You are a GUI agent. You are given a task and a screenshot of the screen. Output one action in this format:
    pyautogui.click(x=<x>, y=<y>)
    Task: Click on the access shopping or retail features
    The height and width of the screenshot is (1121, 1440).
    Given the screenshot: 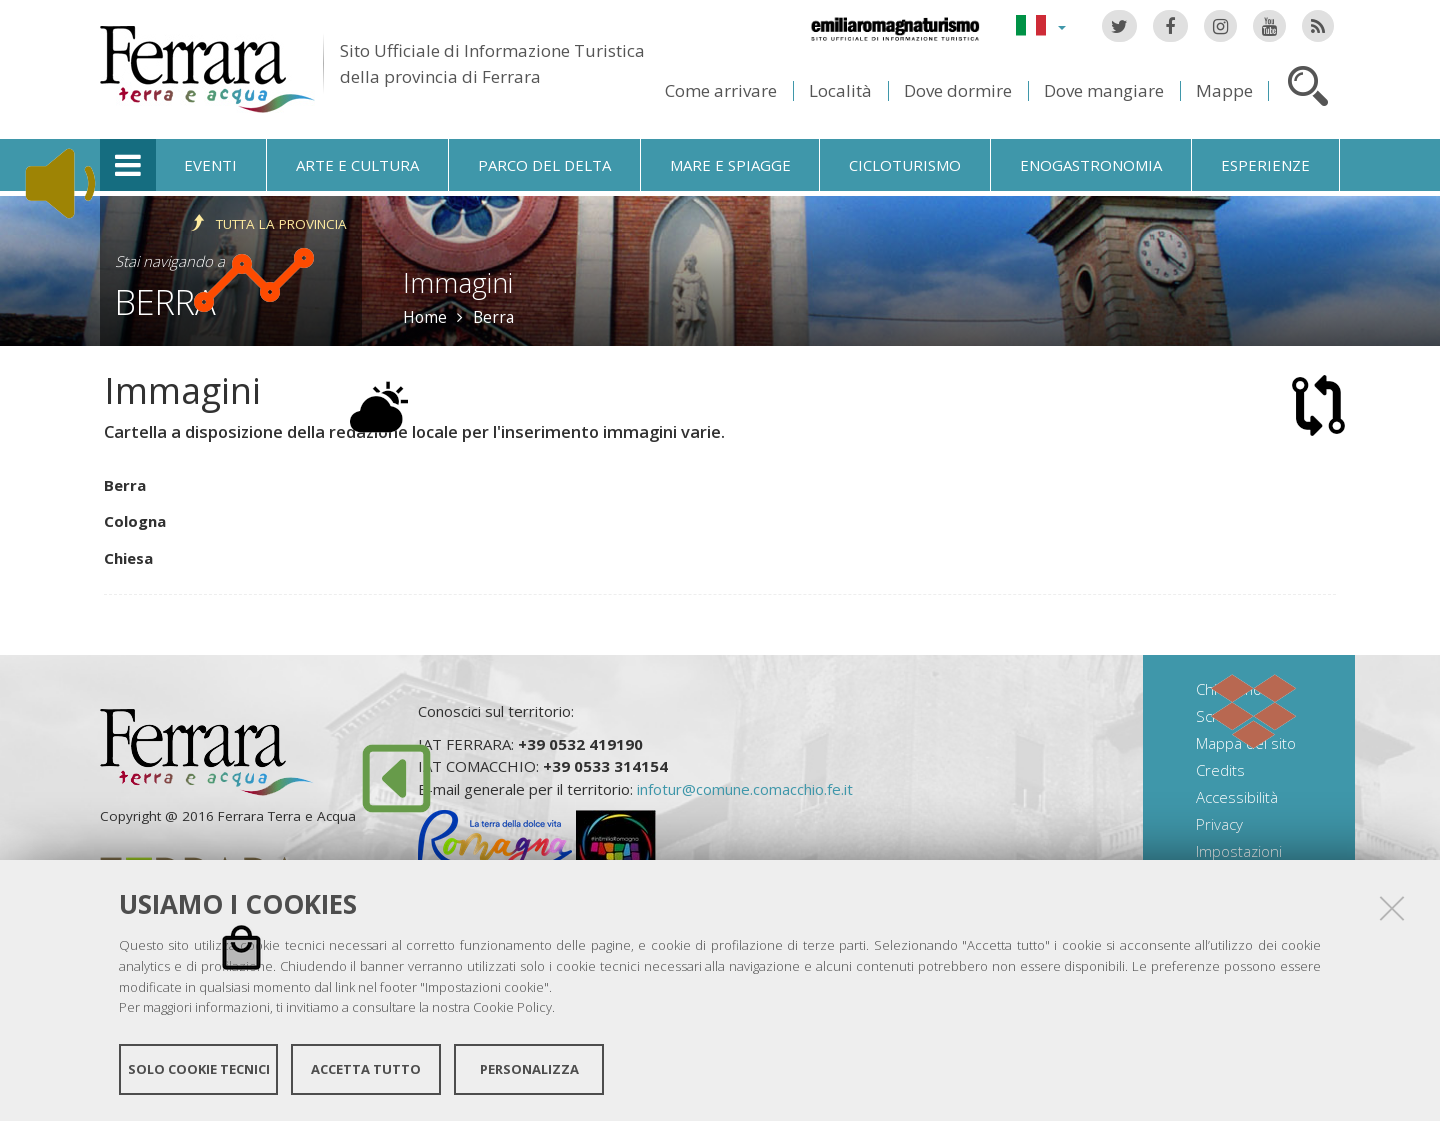 What is the action you would take?
    pyautogui.click(x=241, y=948)
    